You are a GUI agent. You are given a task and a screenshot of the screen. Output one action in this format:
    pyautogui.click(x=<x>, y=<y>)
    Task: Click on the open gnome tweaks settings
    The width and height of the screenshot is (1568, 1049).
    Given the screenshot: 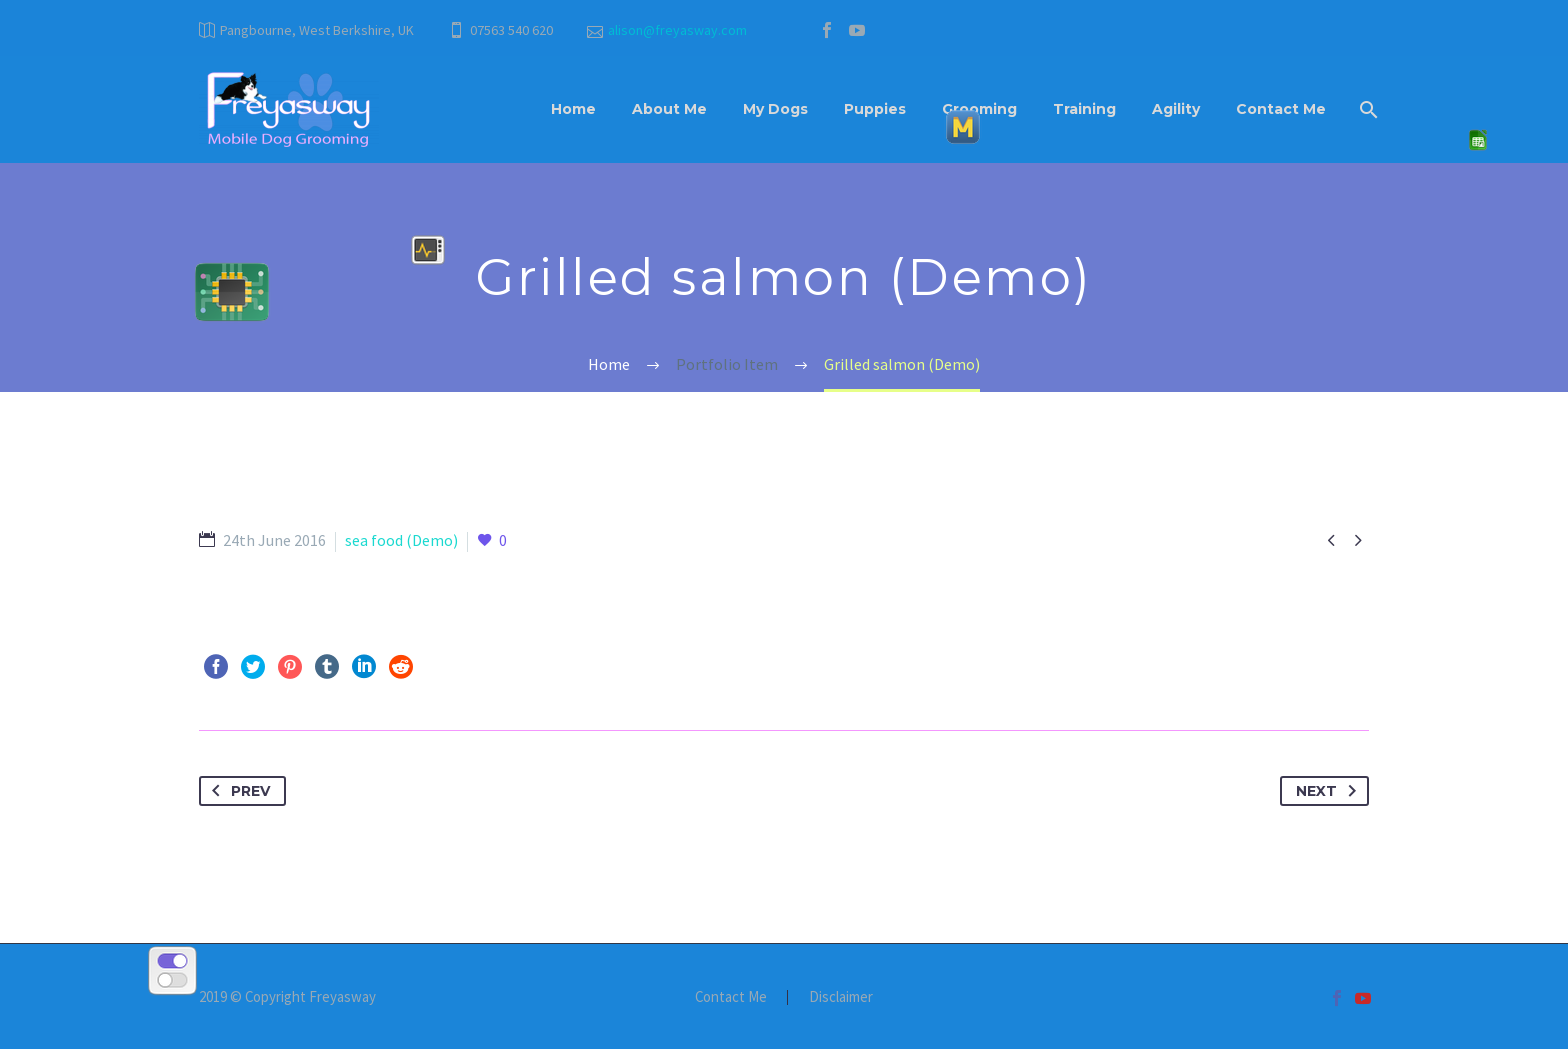 What is the action you would take?
    pyautogui.click(x=172, y=970)
    